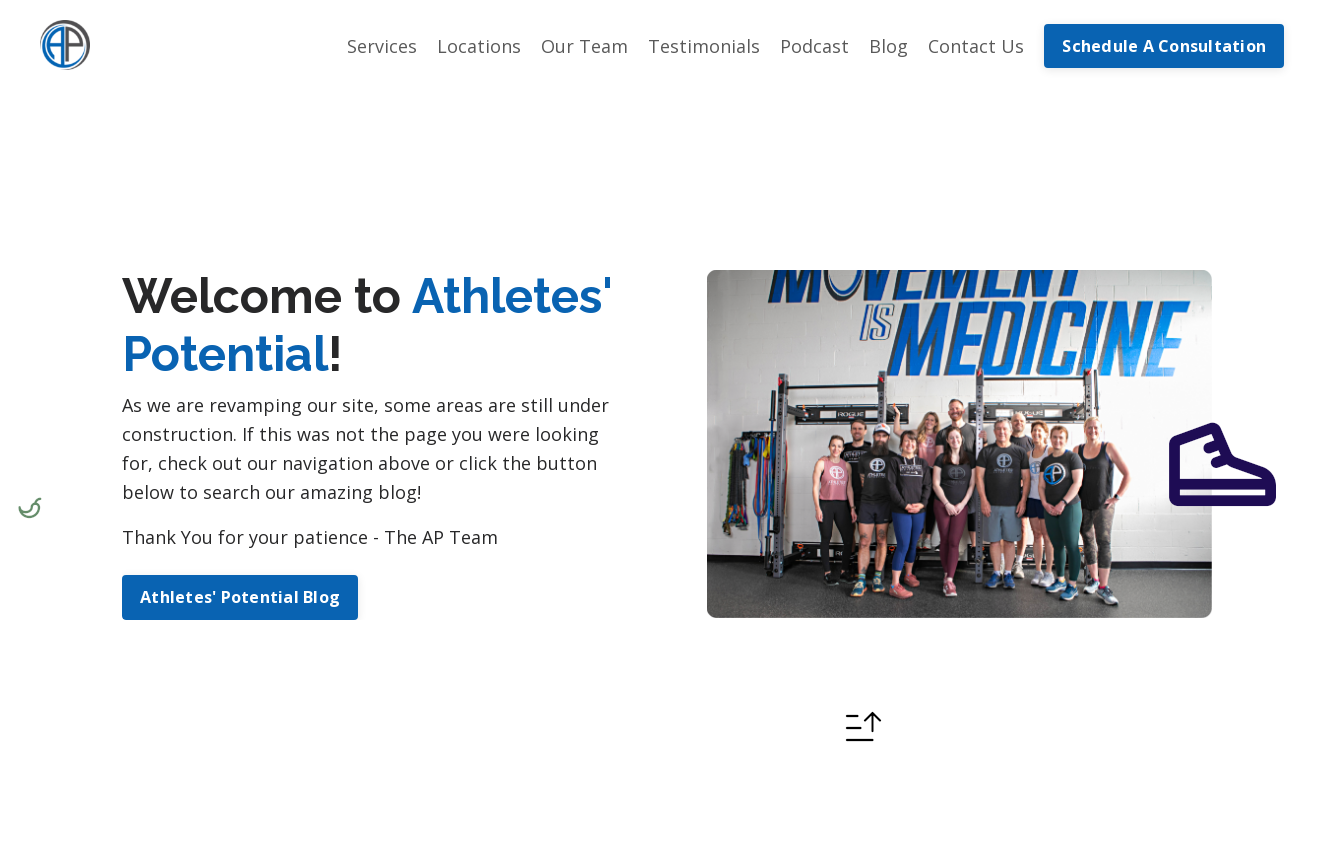  I want to click on indicates spicy food or heat level, so click(30, 508).